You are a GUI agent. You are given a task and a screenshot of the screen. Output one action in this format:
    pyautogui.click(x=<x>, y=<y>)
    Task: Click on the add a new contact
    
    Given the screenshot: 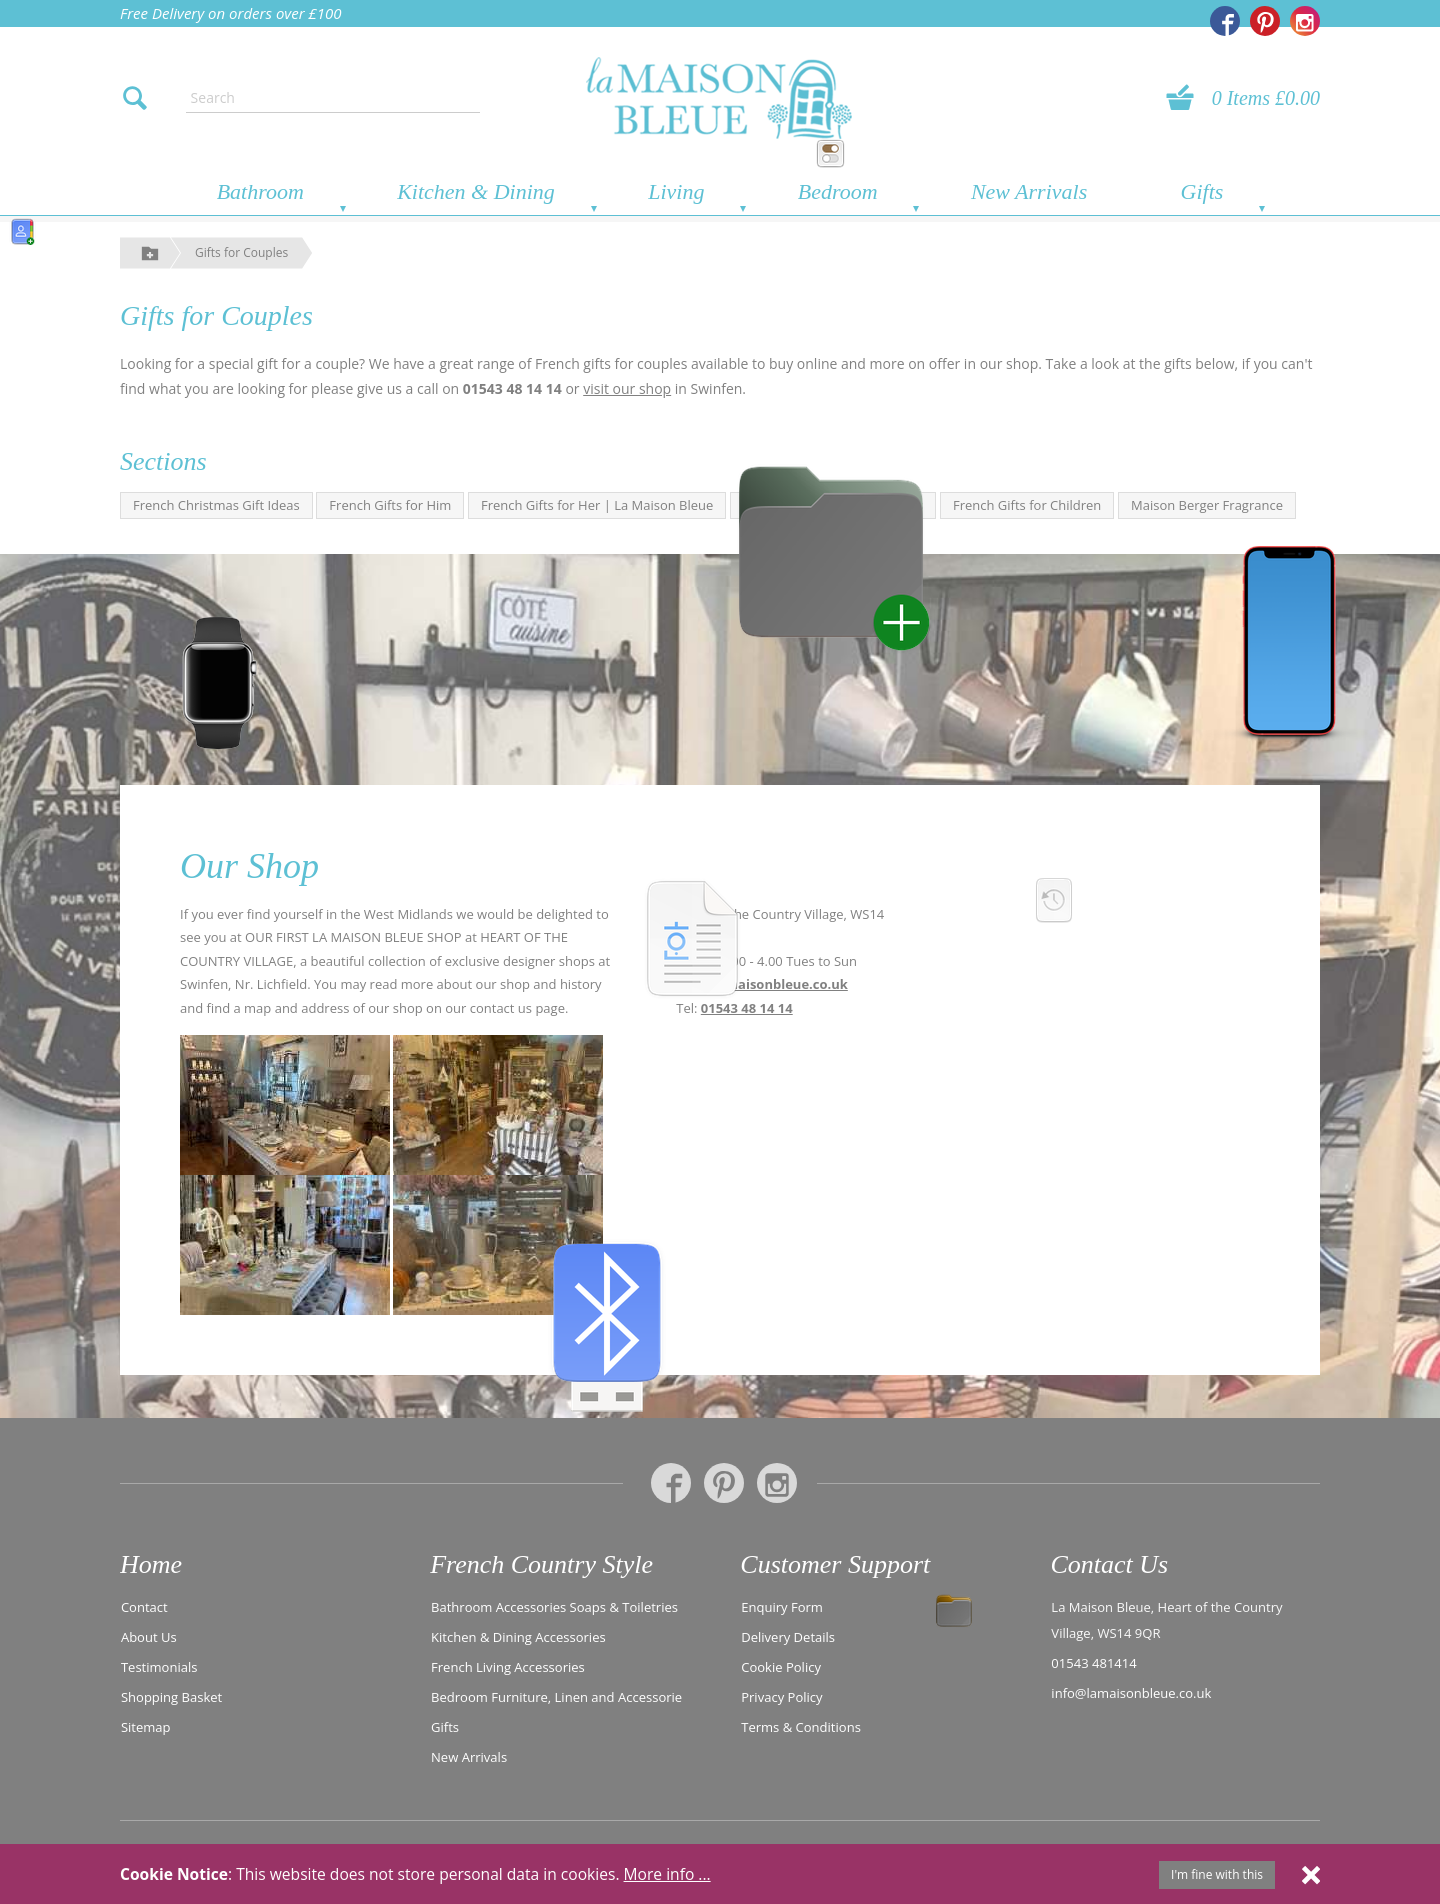 What is the action you would take?
    pyautogui.click(x=22, y=231)
    